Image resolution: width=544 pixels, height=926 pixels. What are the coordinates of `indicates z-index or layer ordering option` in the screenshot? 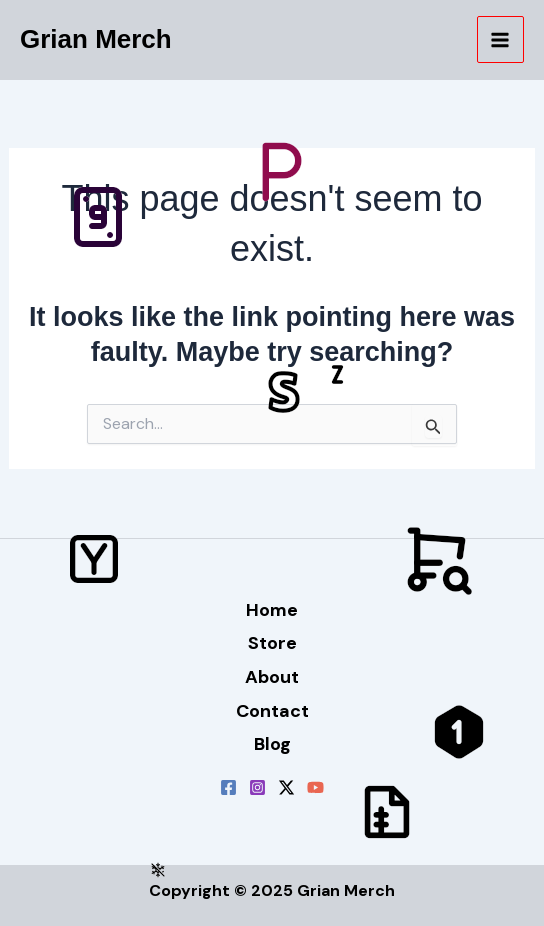 It's located at (337, 374).